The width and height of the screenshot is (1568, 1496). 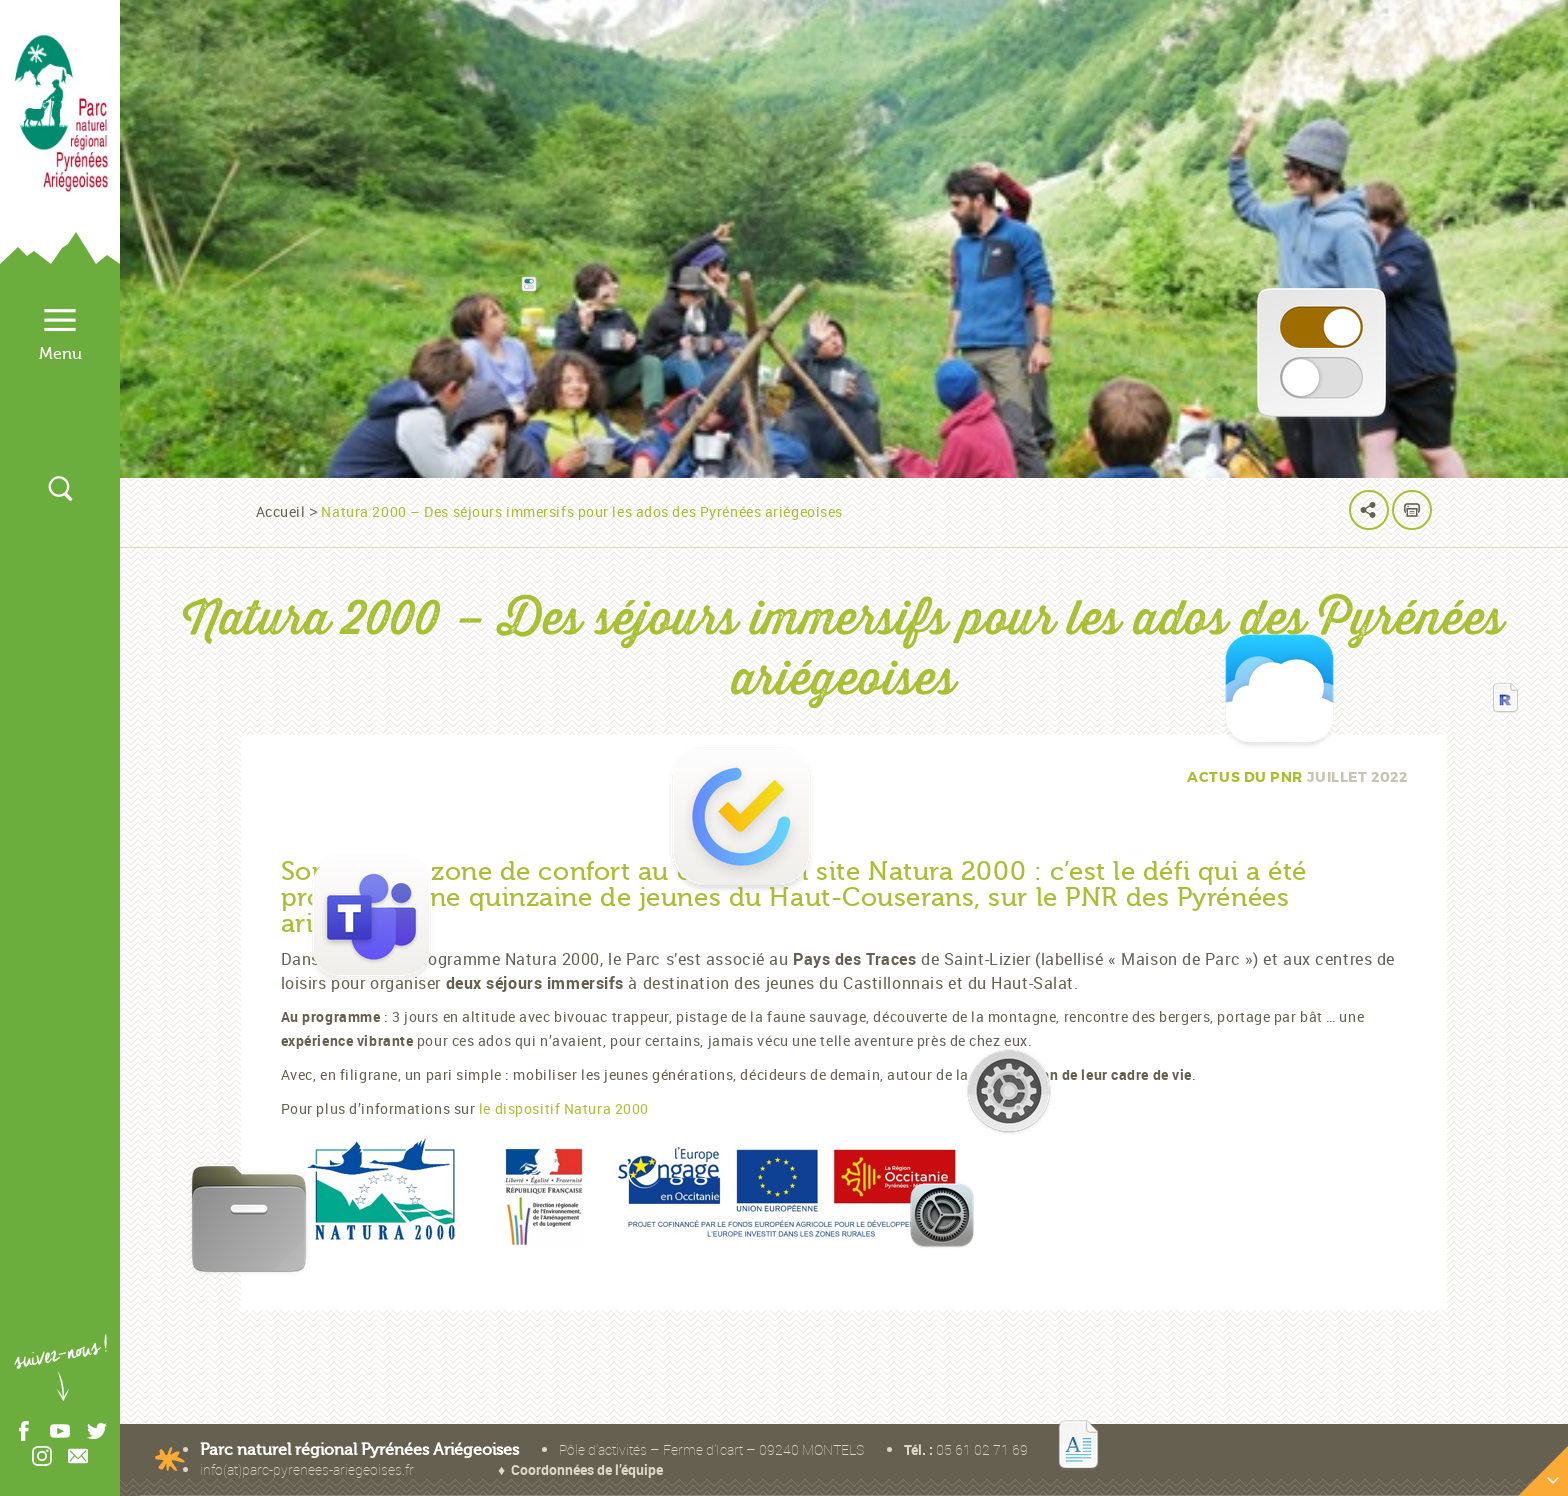 I want to click on access iCloud account settings, so click(x=1279, y=688).